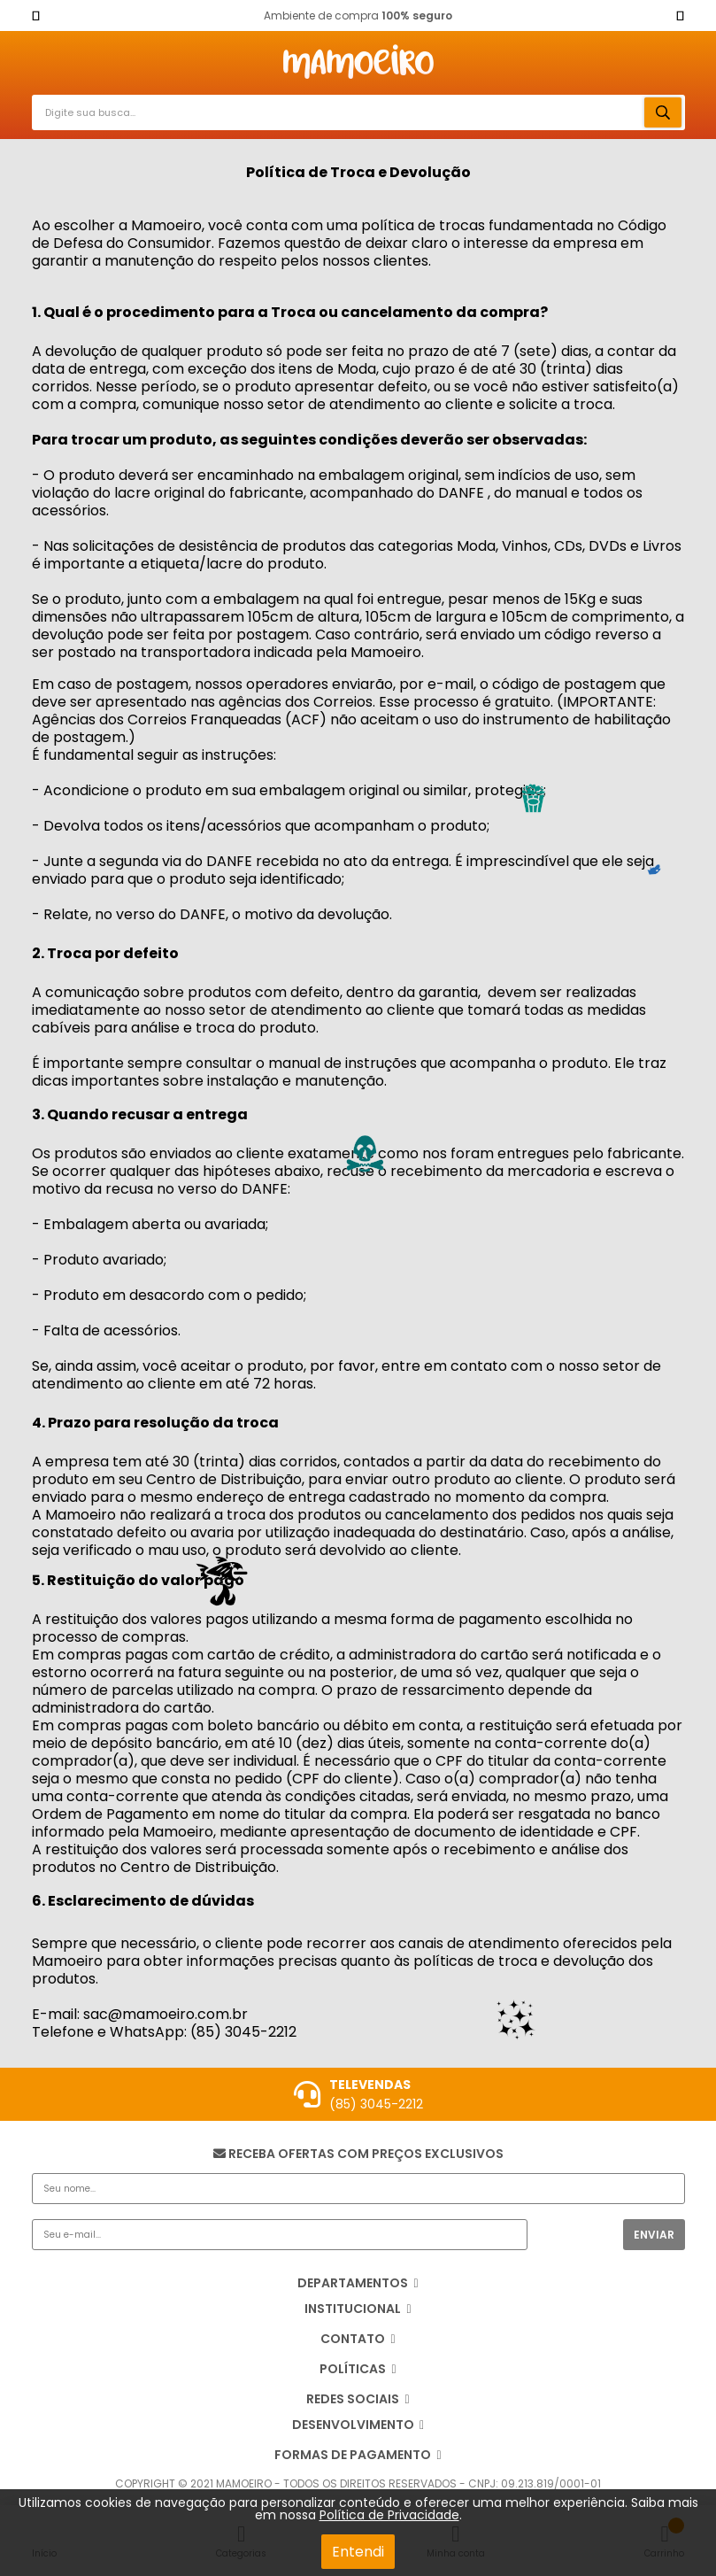 Image resolution: width=716 pixels, height=2576 pixels. I want to click on indicates magic or special ability activation, so click(515, 2019).